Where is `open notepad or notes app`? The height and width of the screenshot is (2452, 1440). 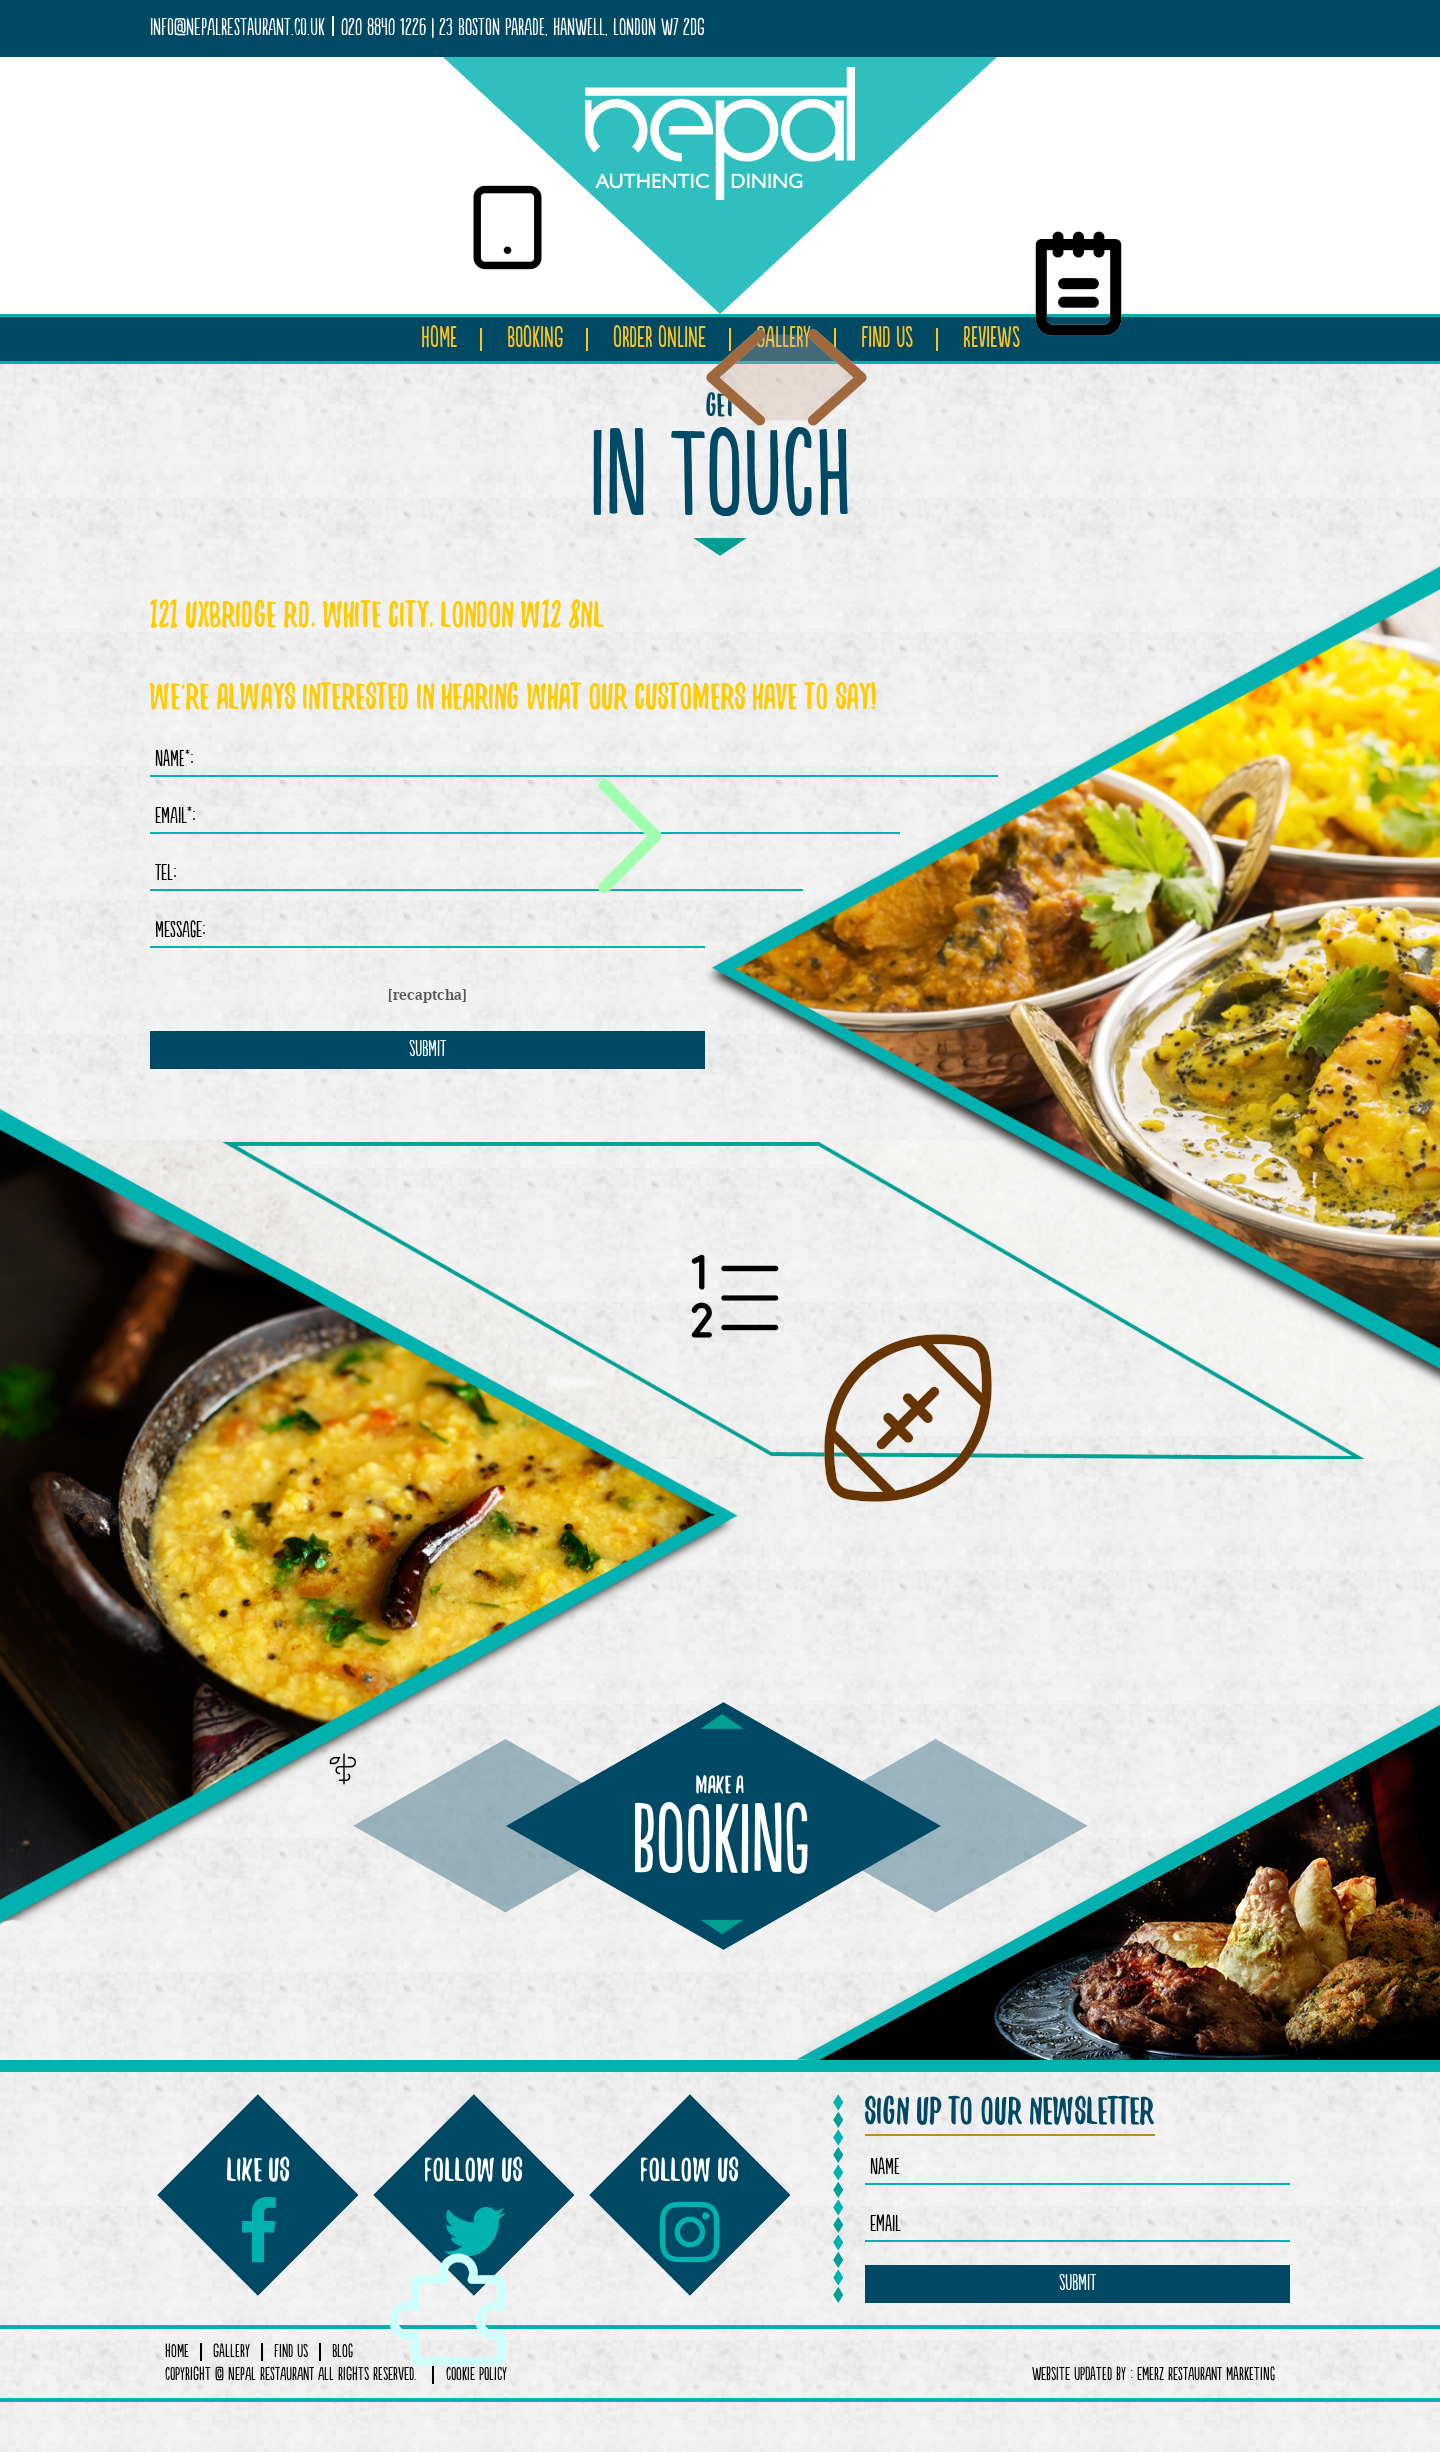
open notepad or notes app is located at coordinates (1078, 285).